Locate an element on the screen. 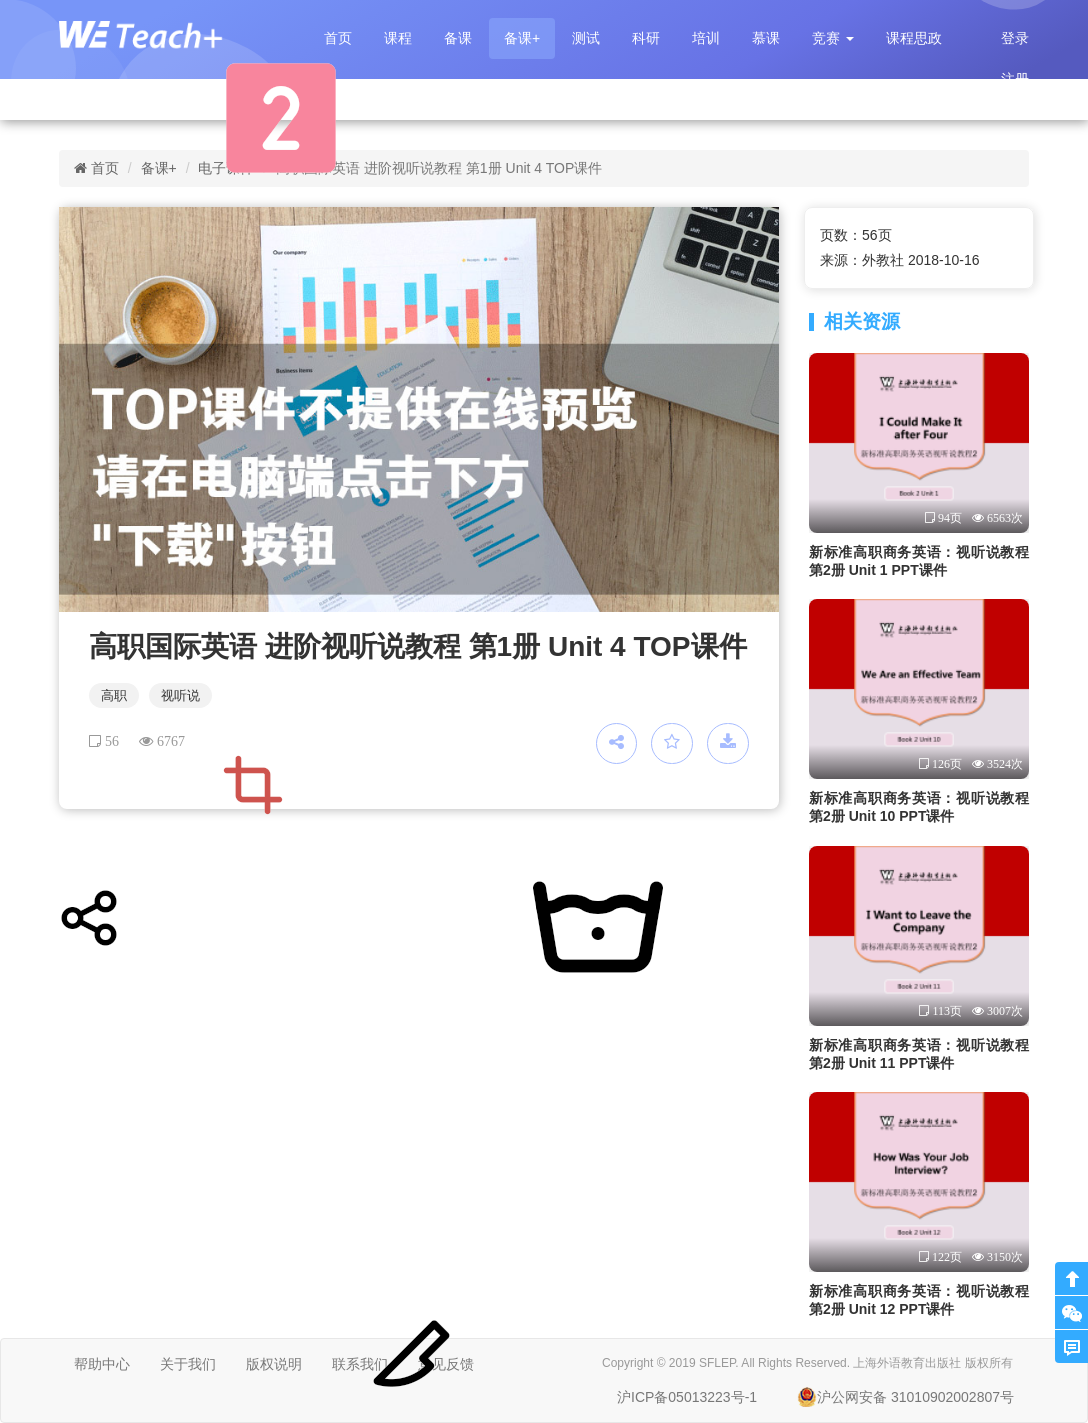  slice or cut selected content is located at coordinates (411, 1354).